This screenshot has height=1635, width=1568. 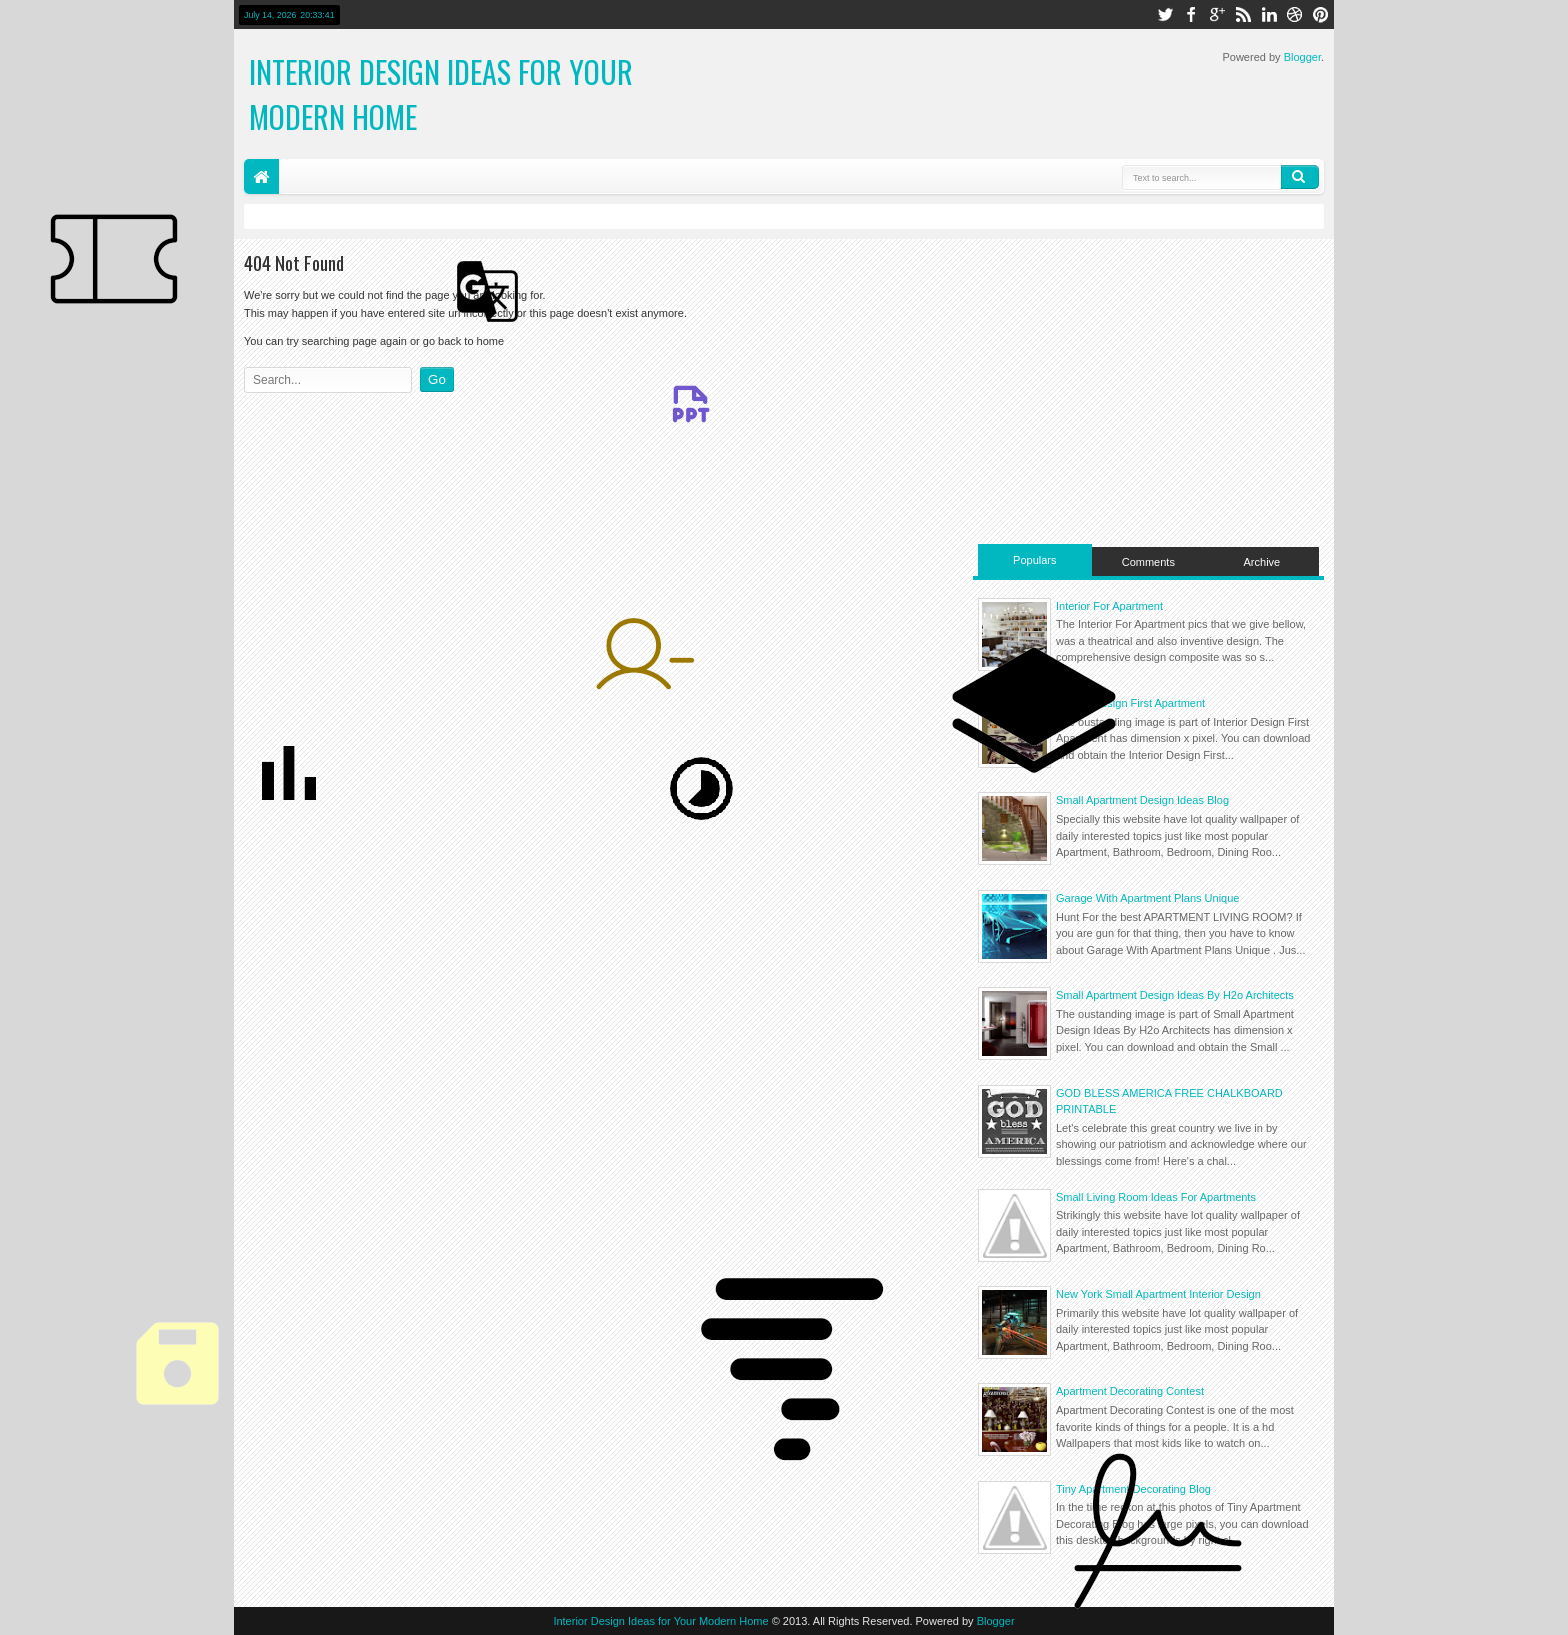 I want to click on add your signature to a document, so click(x=1158, y=1531).